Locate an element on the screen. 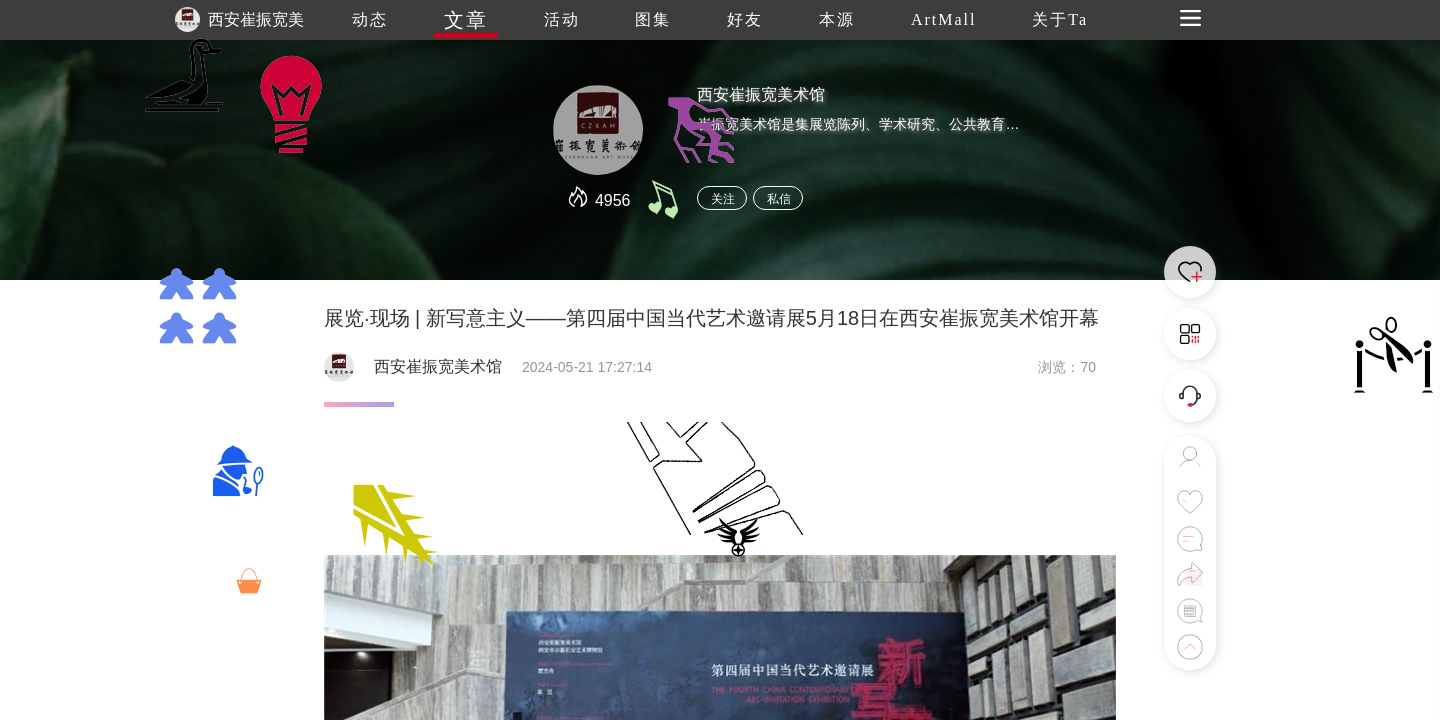 The width and height of the screenshot is (1440, 720). faction or guild emblem in a game interface is located at coordinates (738, 537).